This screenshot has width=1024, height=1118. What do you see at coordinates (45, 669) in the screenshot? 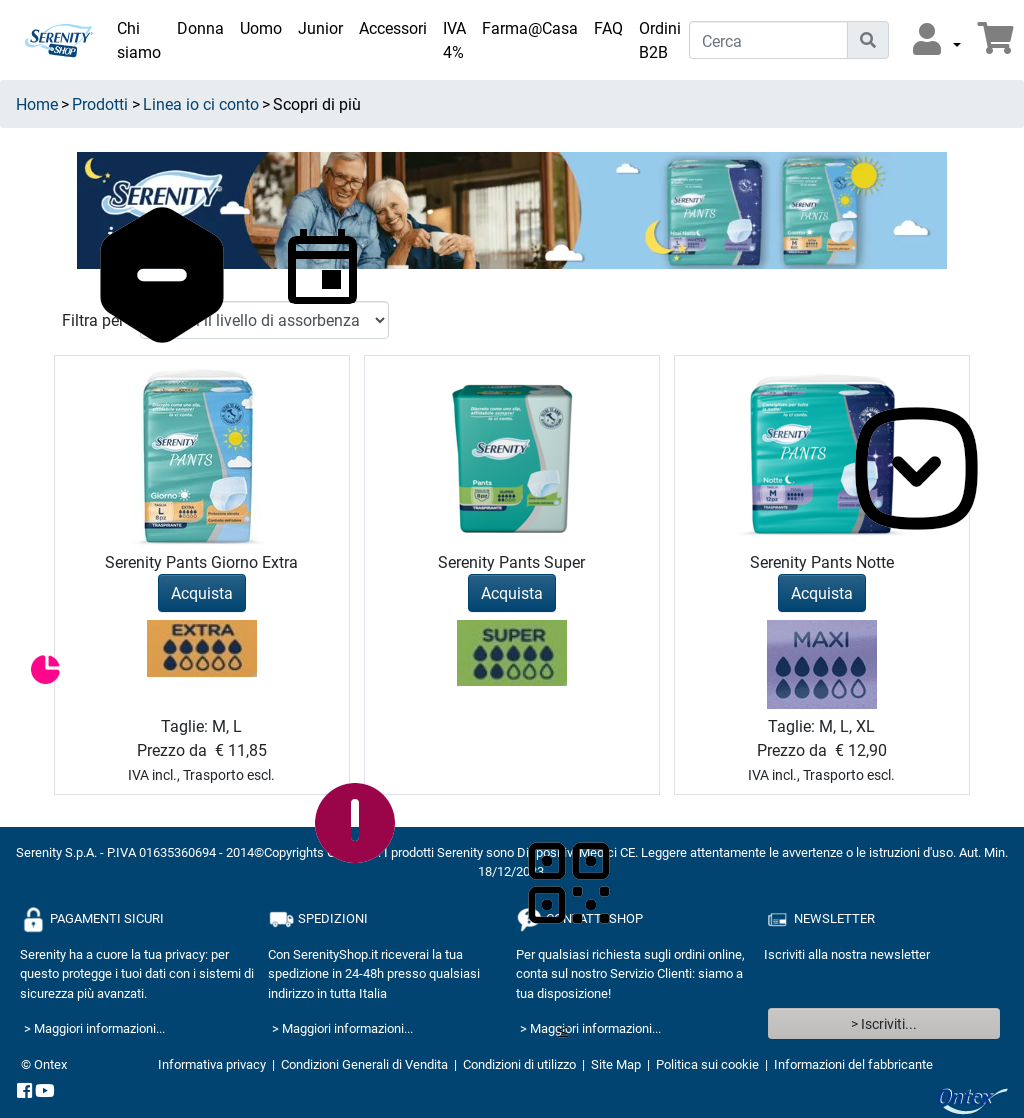
I see `view analytics or statistics` at bounding box center [45, 669].